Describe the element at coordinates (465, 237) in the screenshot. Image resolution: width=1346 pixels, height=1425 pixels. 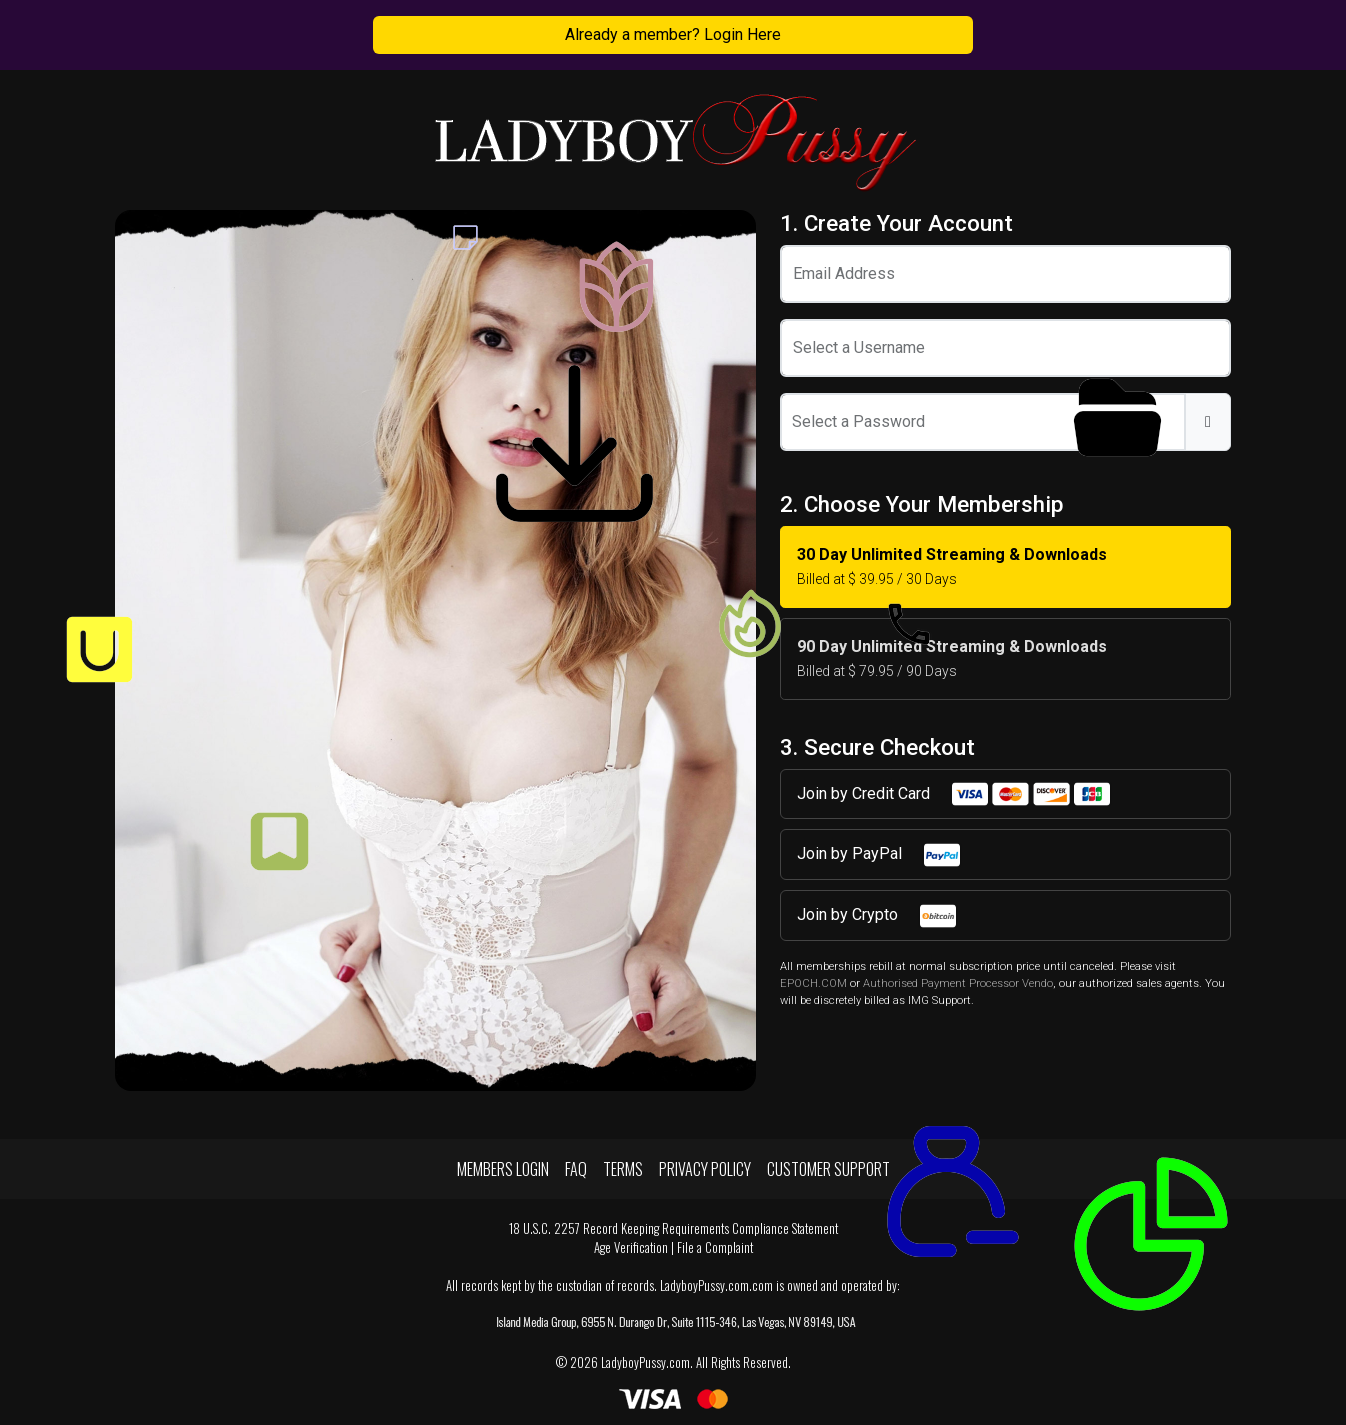
I see `create a new note` at that location.